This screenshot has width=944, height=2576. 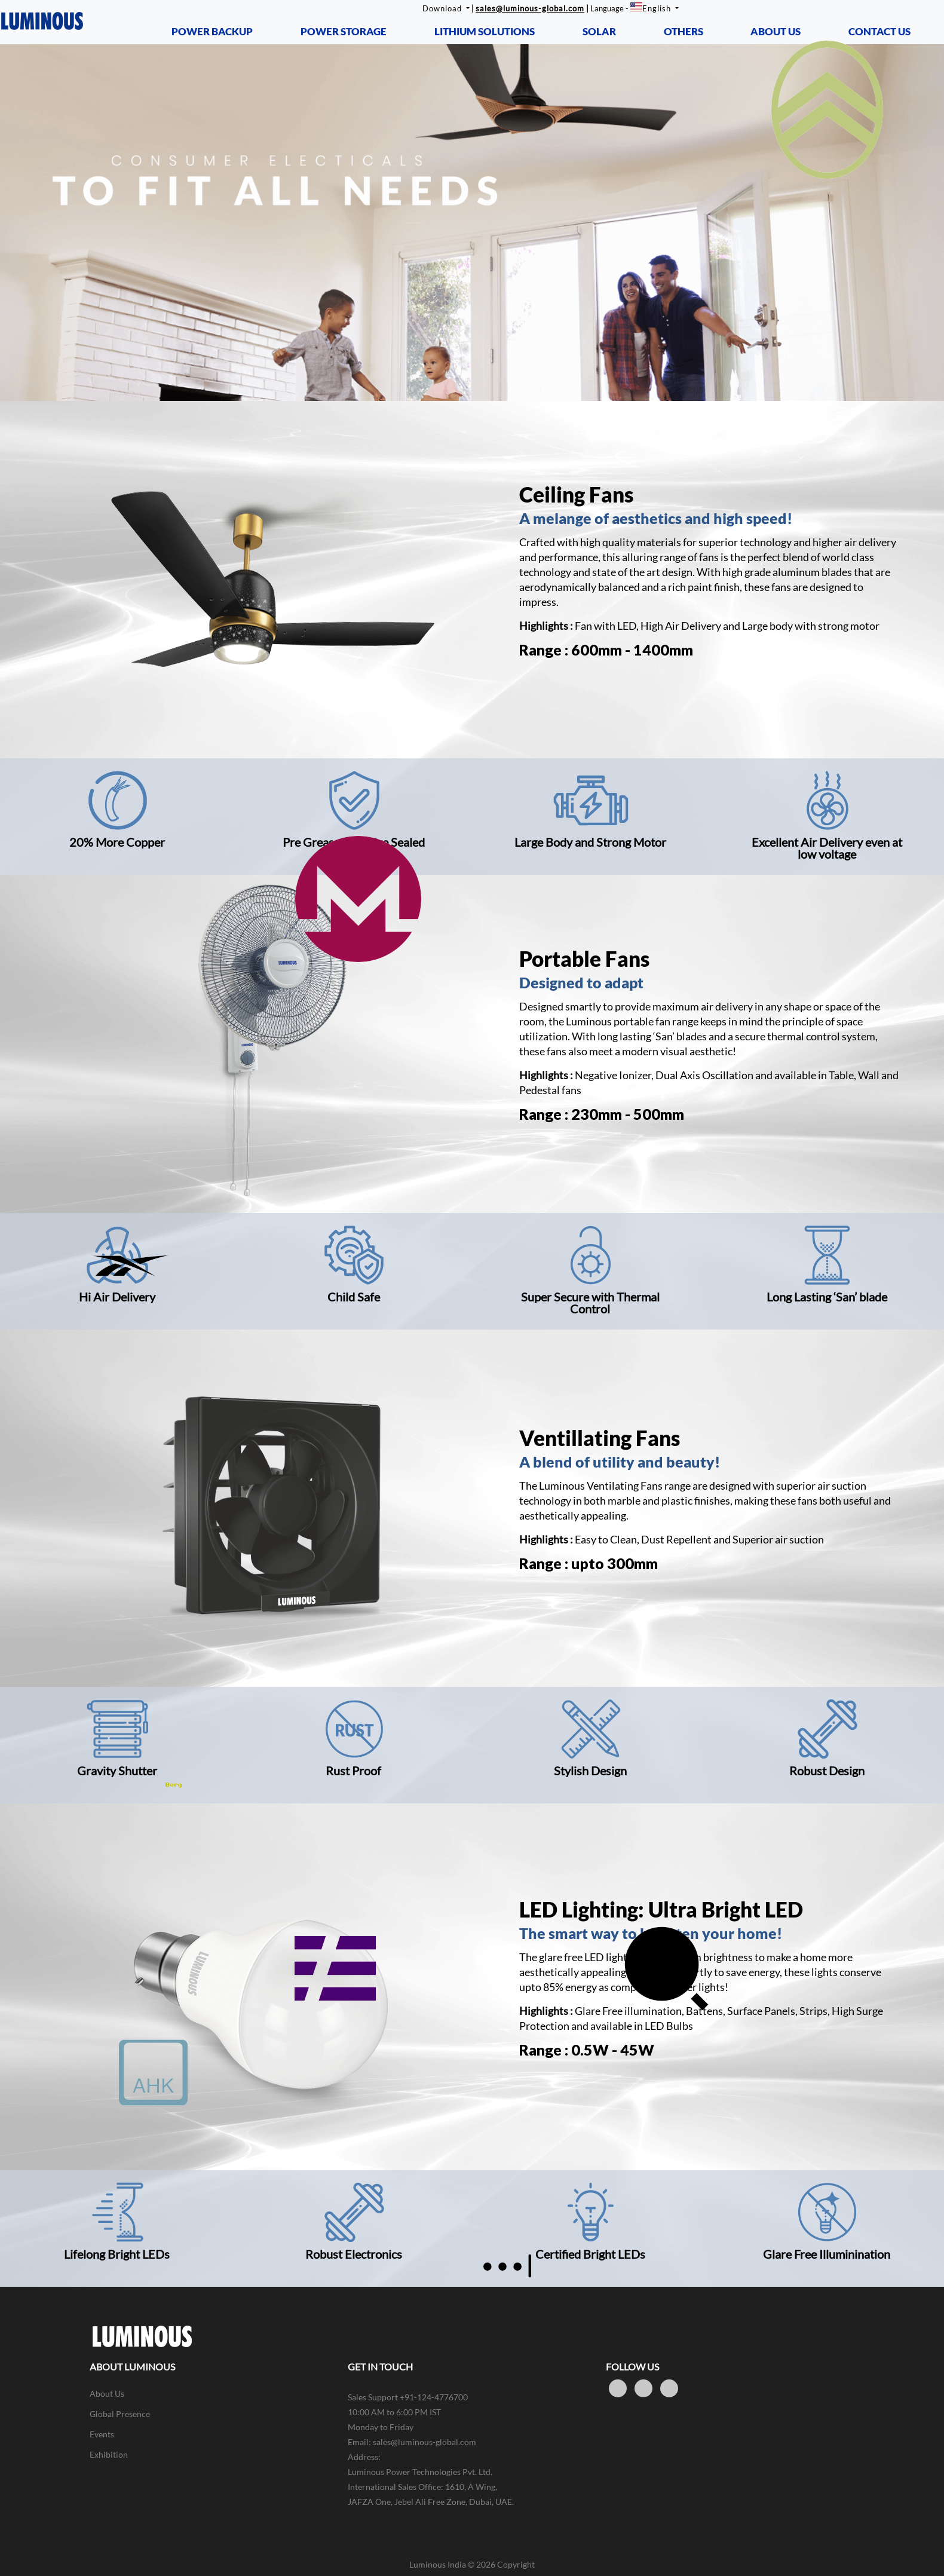 I want to click on search for content or items, so click(x=666, y=1968).